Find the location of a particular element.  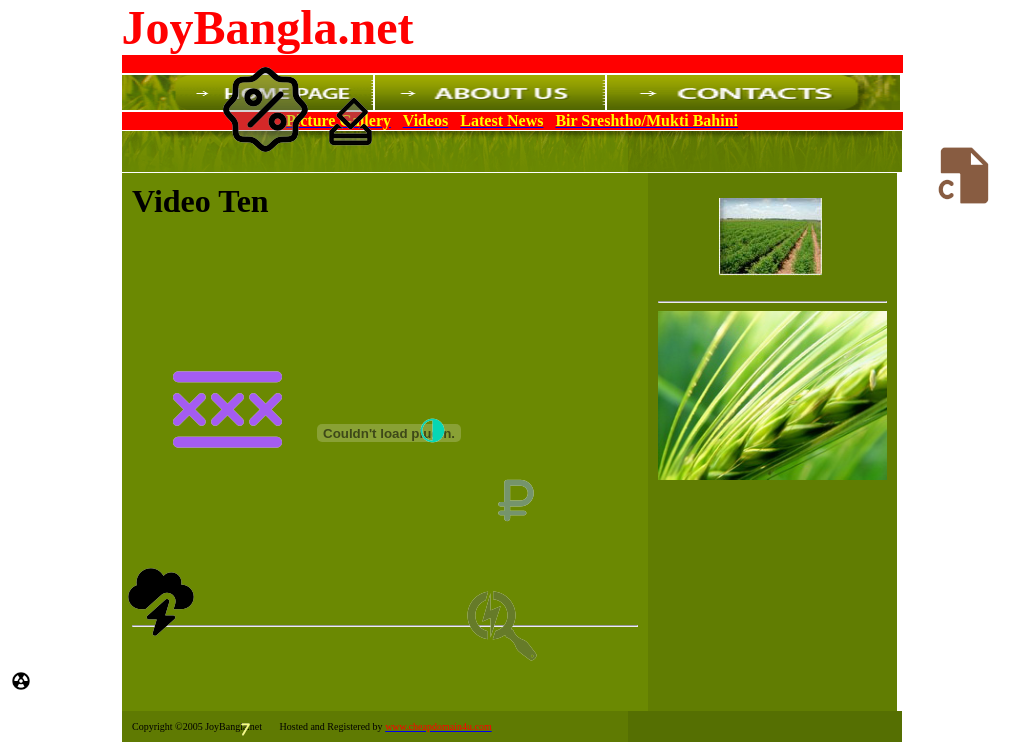

cast your vote or submit a ballot is located at coordinates (350, 121).